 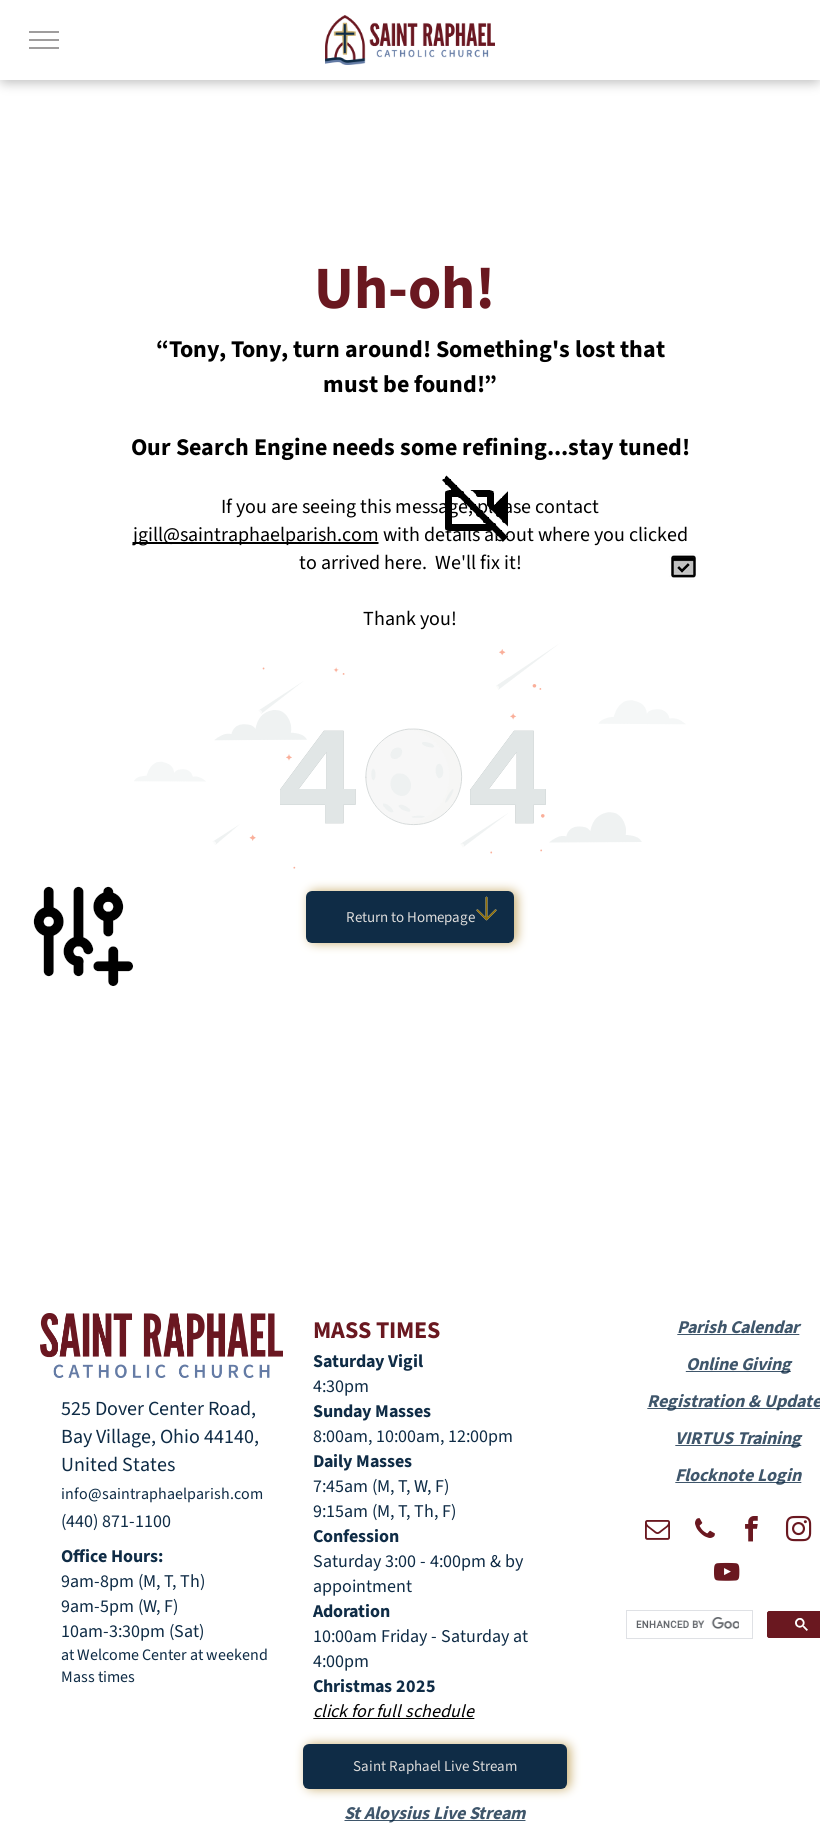 What do you see at coordinates (683, 566) in the screenshot?
I see `indicates a verified domain or website` at bounding box center [683, 566].